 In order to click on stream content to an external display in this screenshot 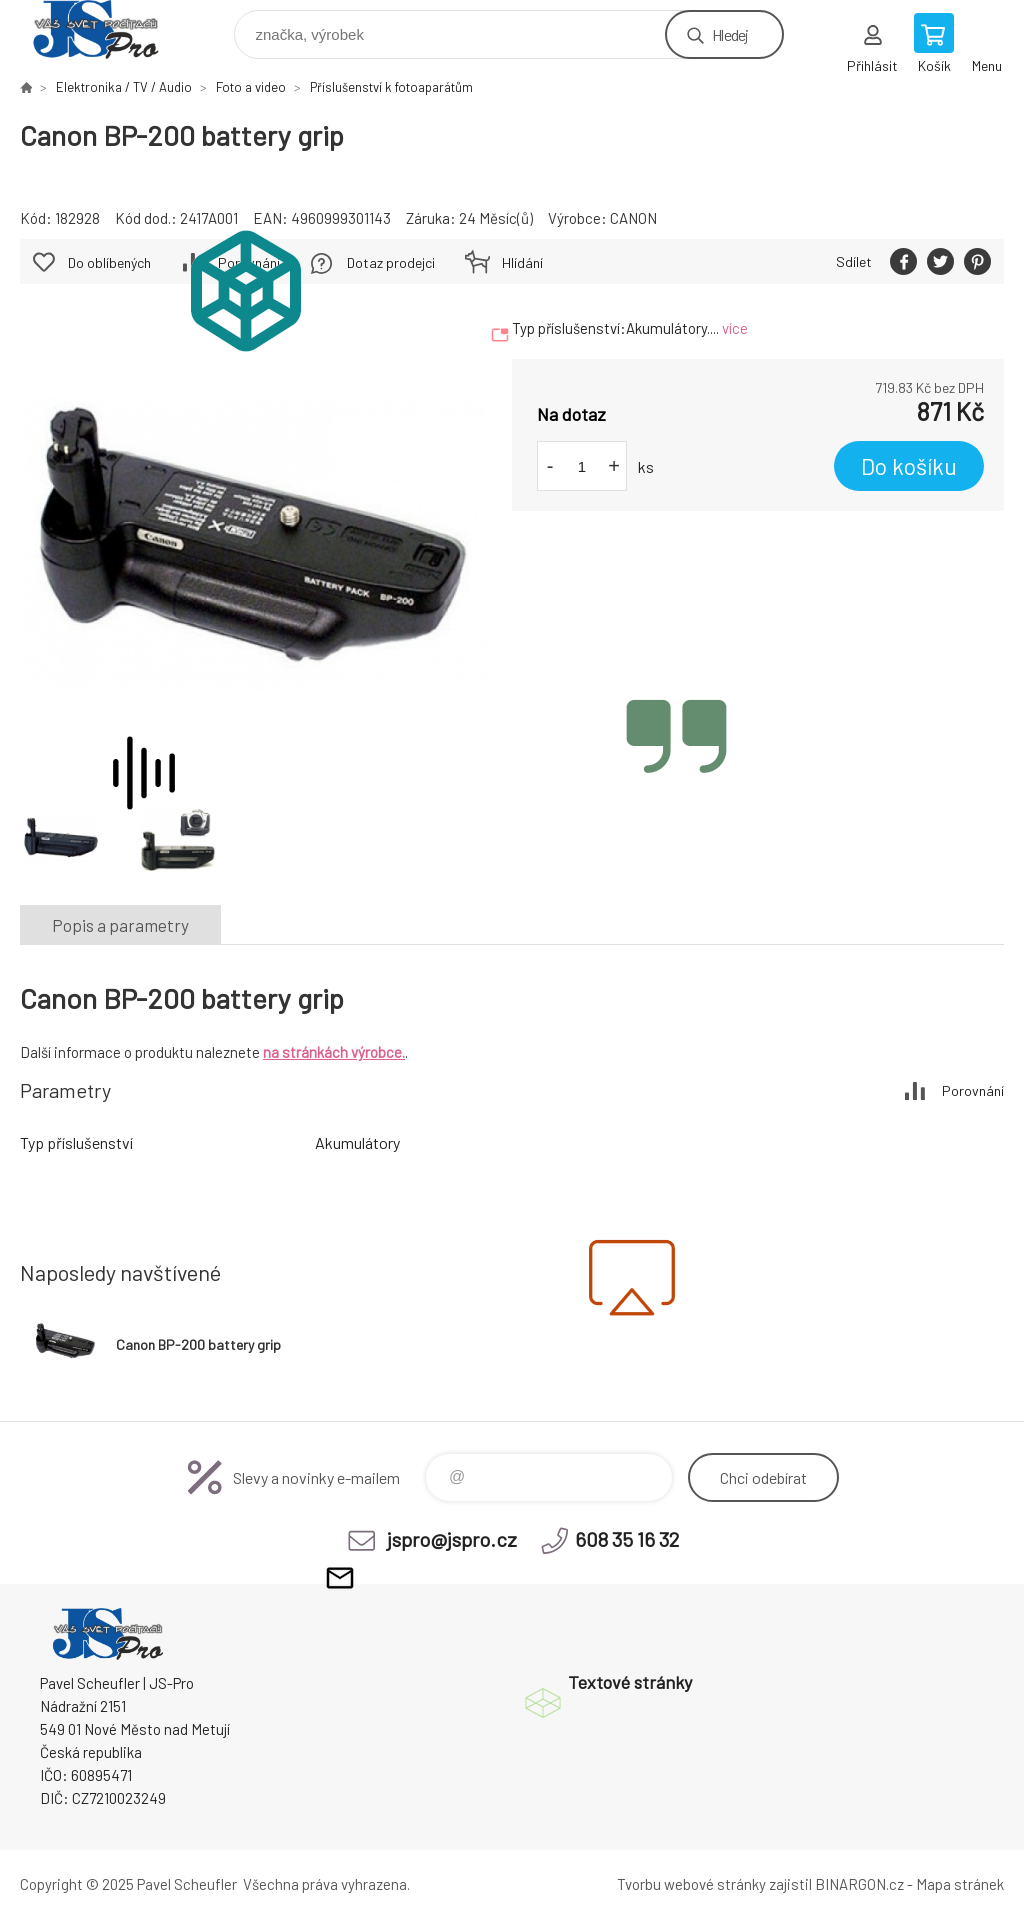, I will do `click(632, 1276)`.